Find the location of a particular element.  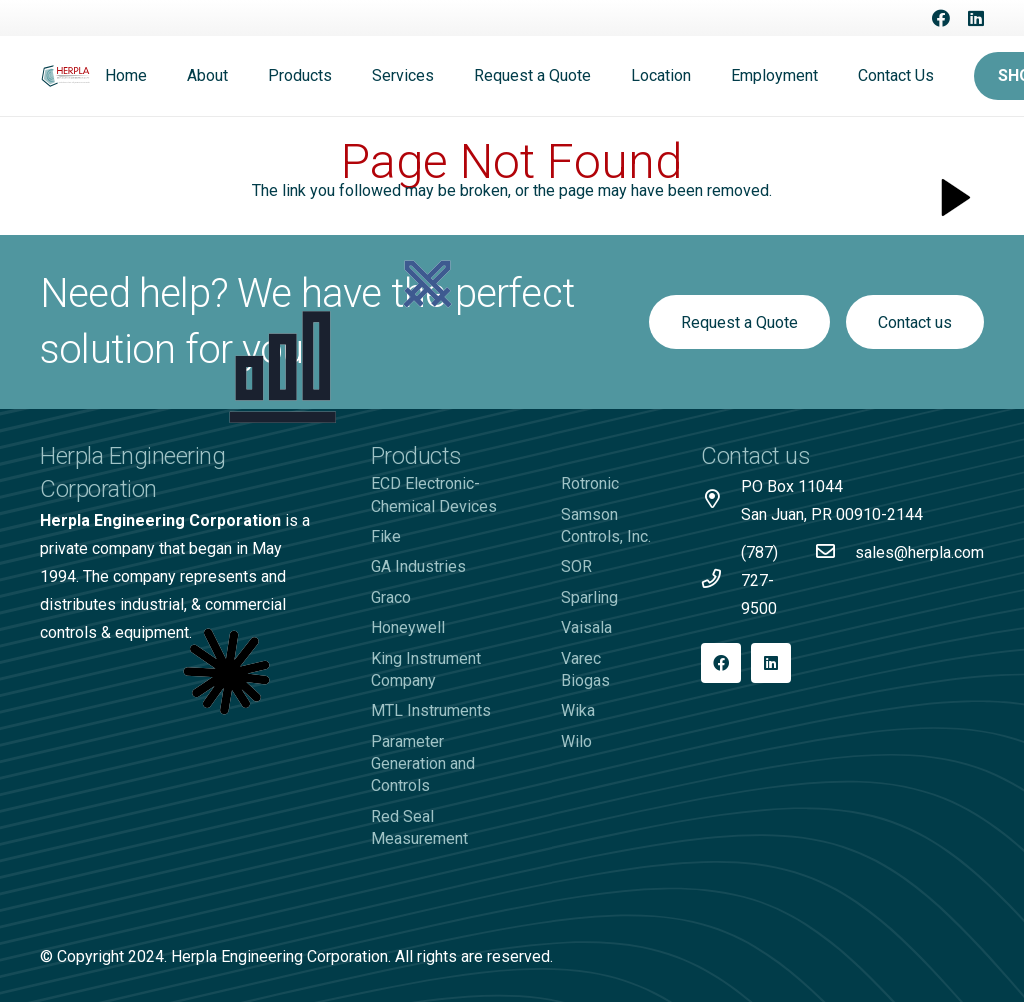

open numbers spreadsheet app is located at coordinates (280, 367).